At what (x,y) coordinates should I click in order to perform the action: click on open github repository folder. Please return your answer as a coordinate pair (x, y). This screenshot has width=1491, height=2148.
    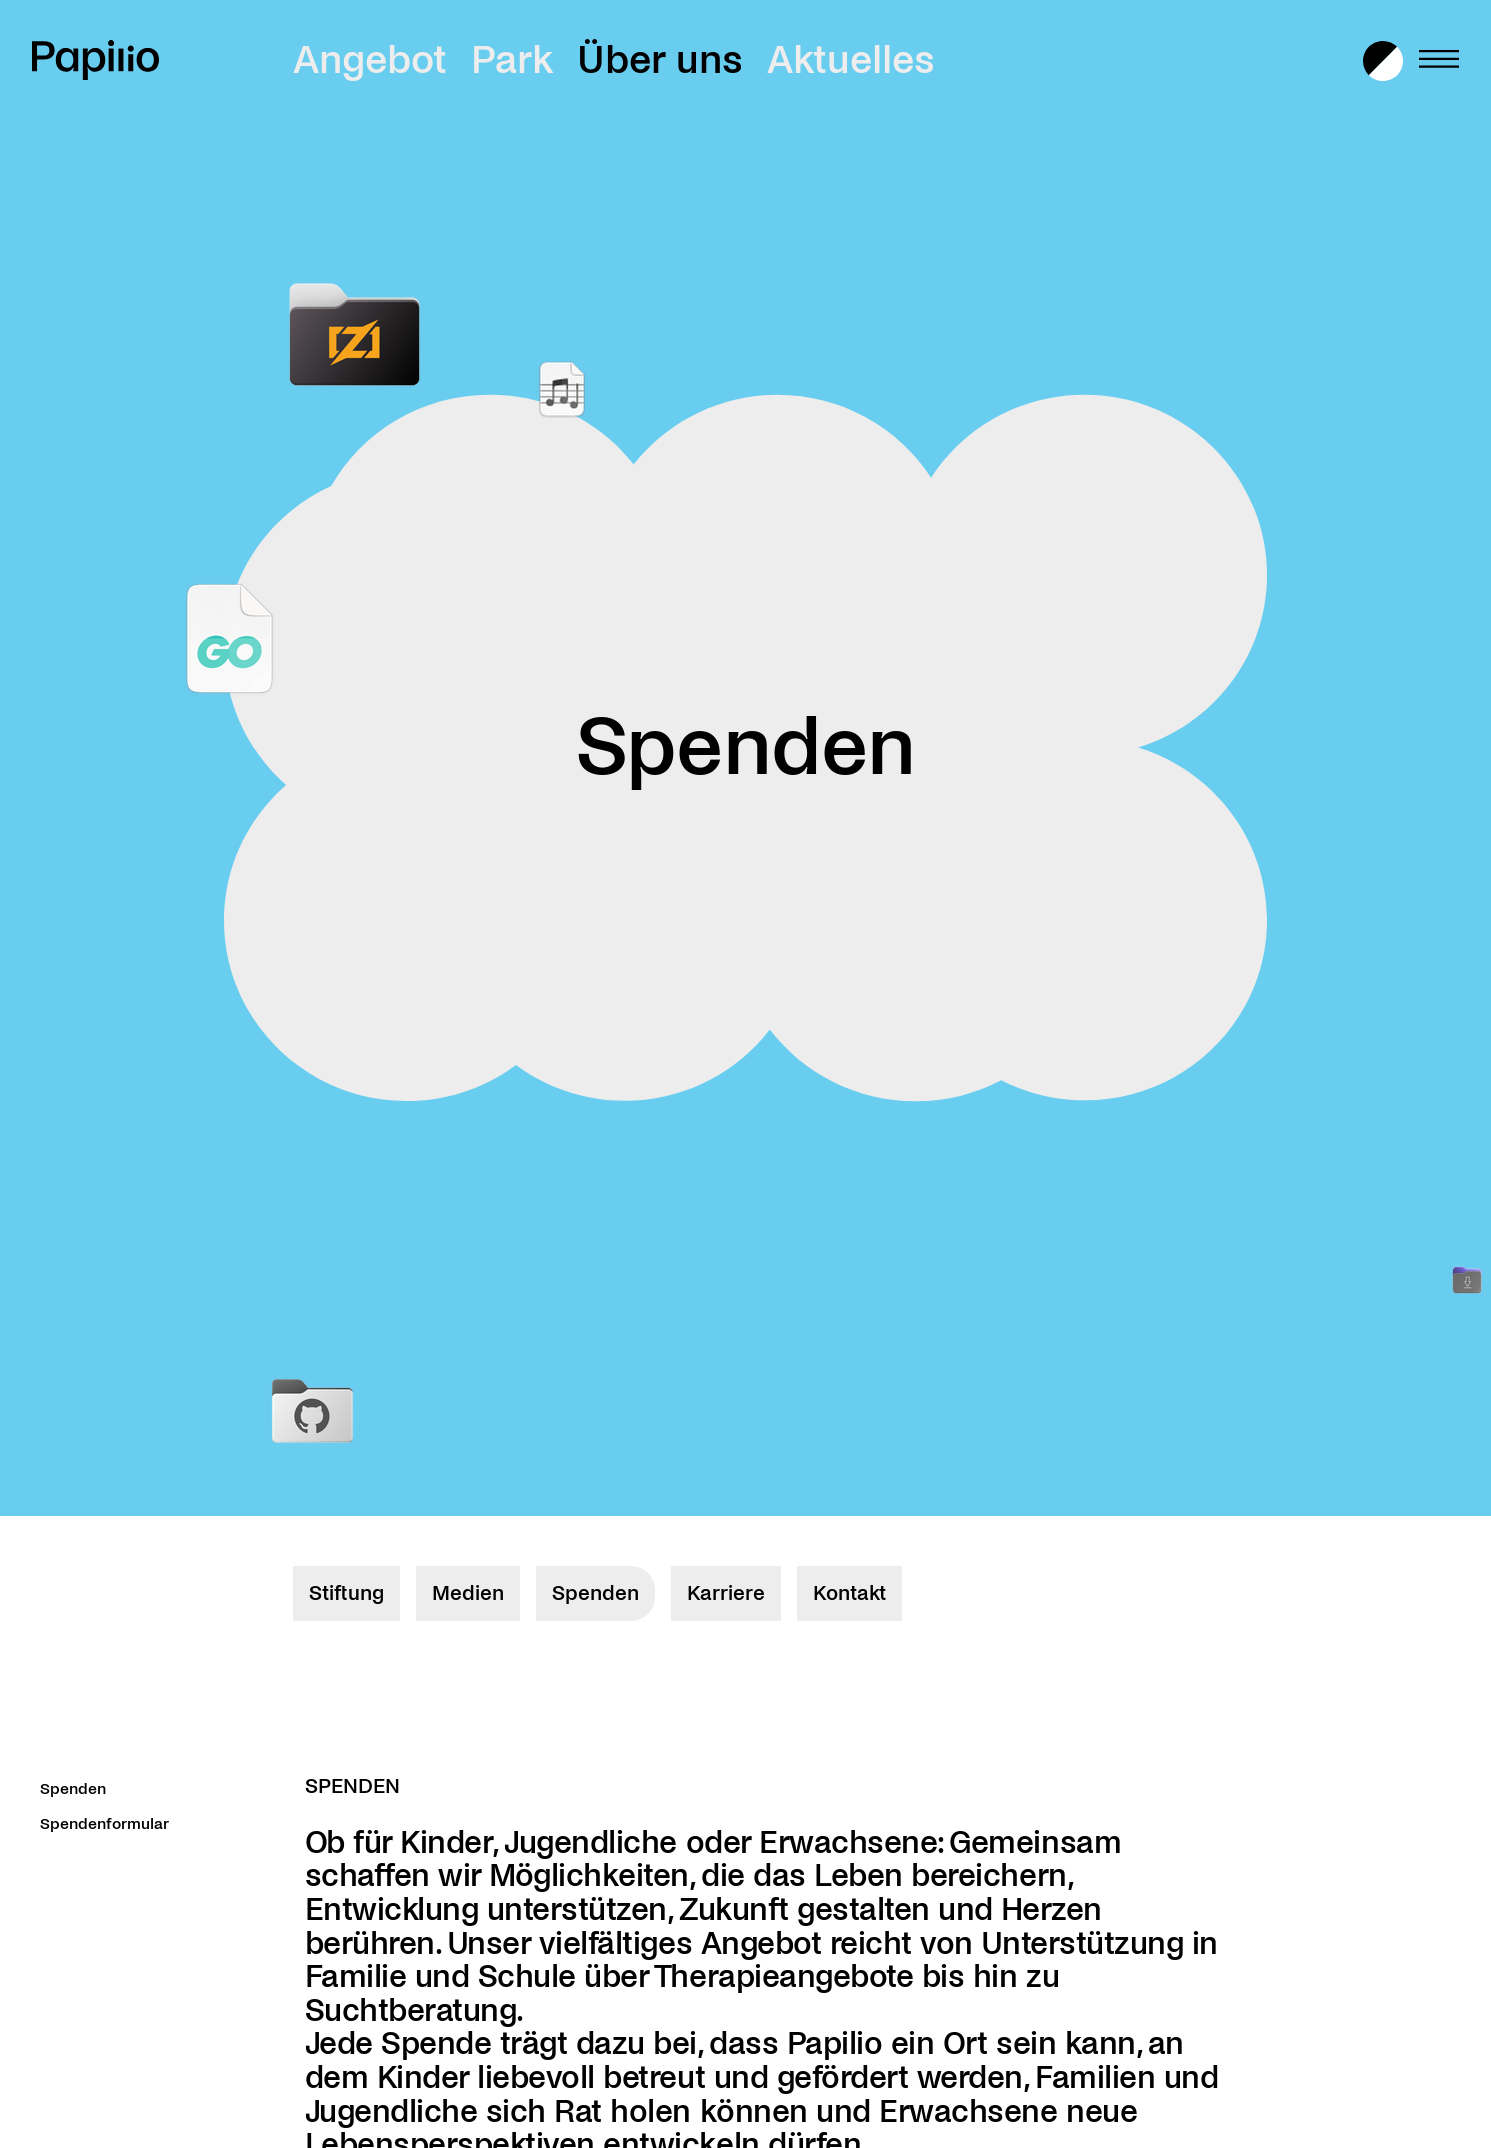
    Looking at the image, I should click on (312, 1413).